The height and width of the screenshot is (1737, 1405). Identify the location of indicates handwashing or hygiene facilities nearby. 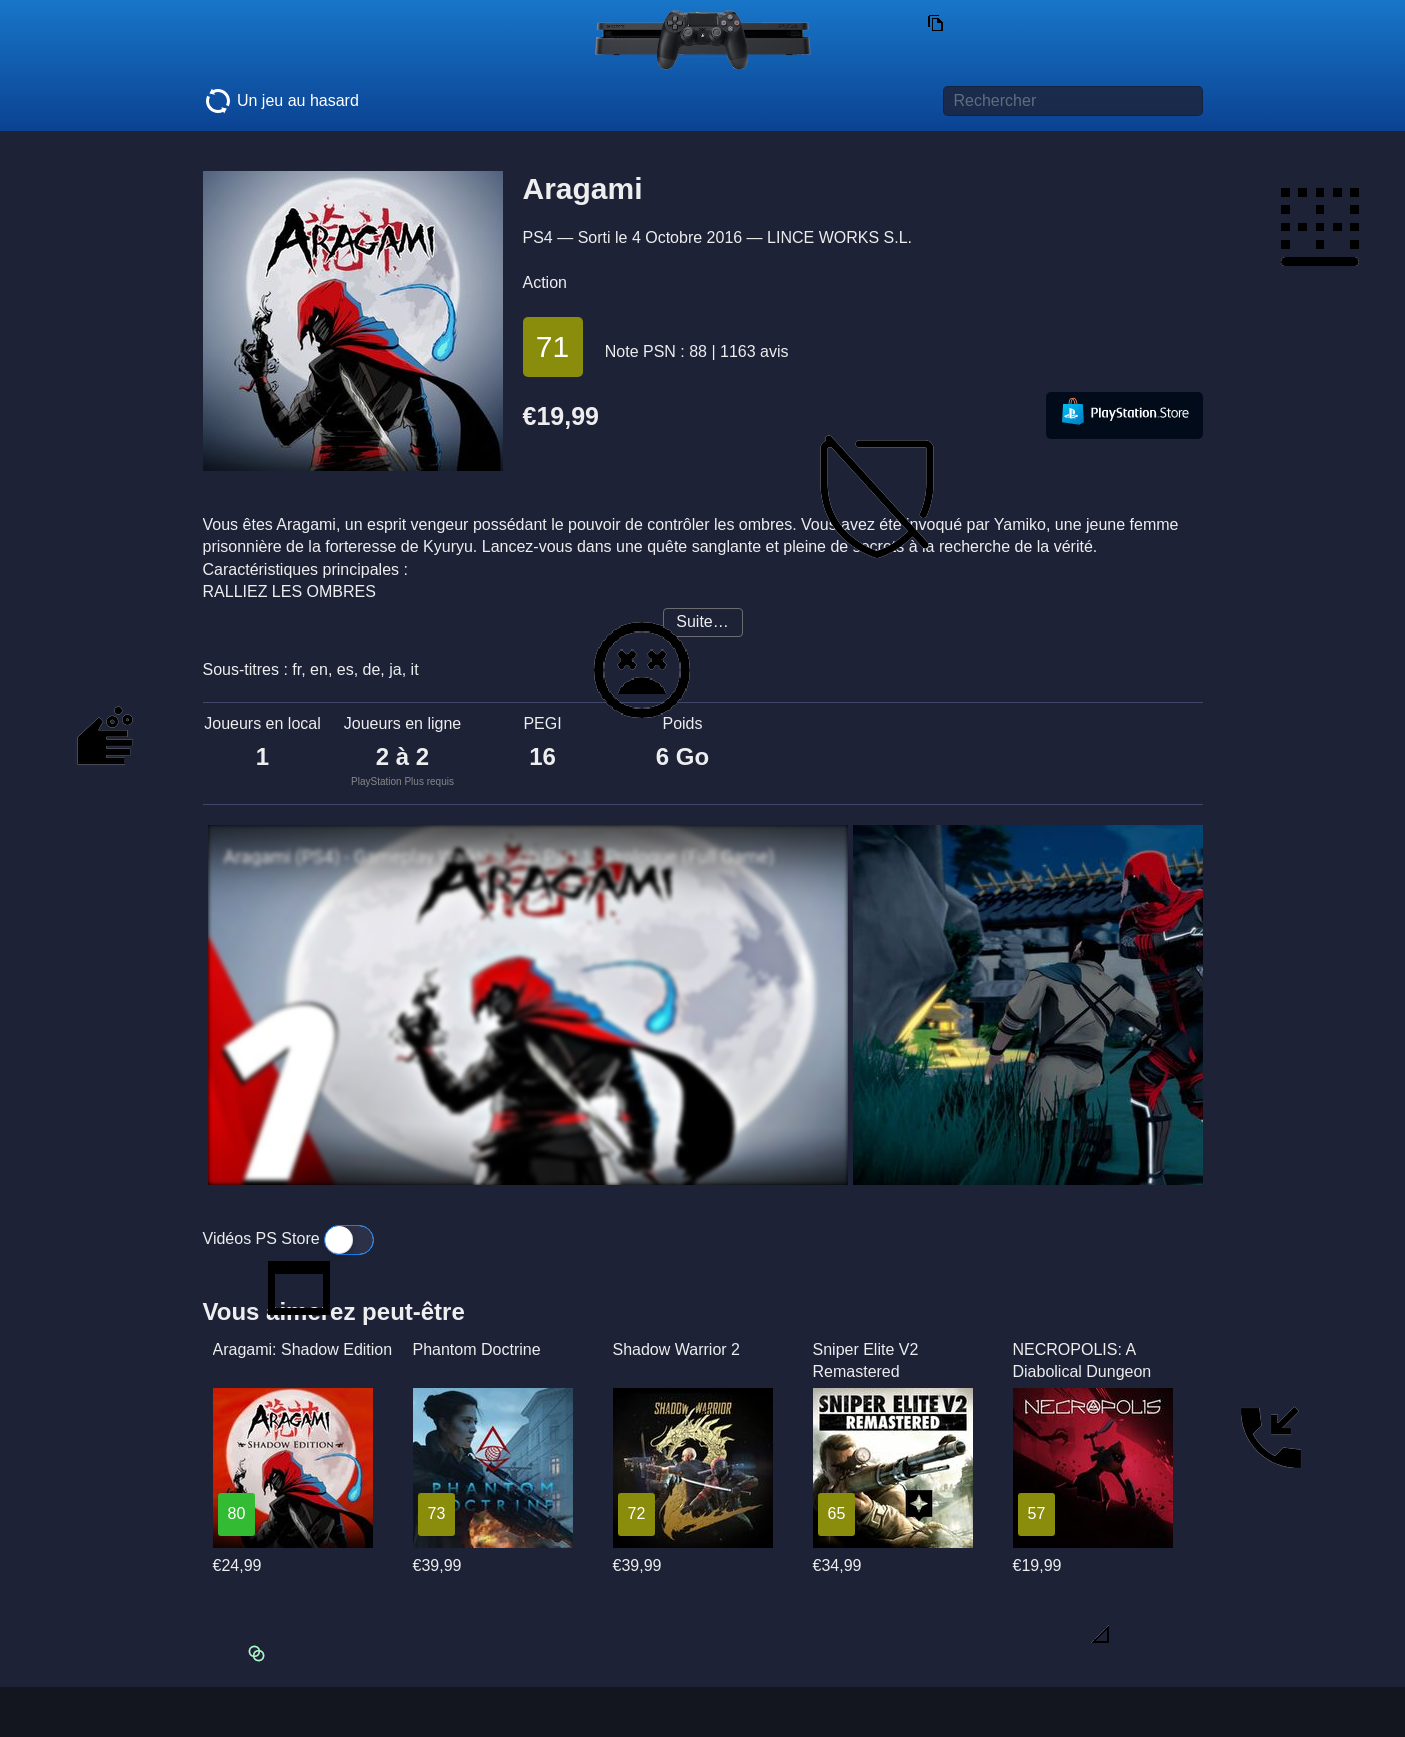
(106, 735).